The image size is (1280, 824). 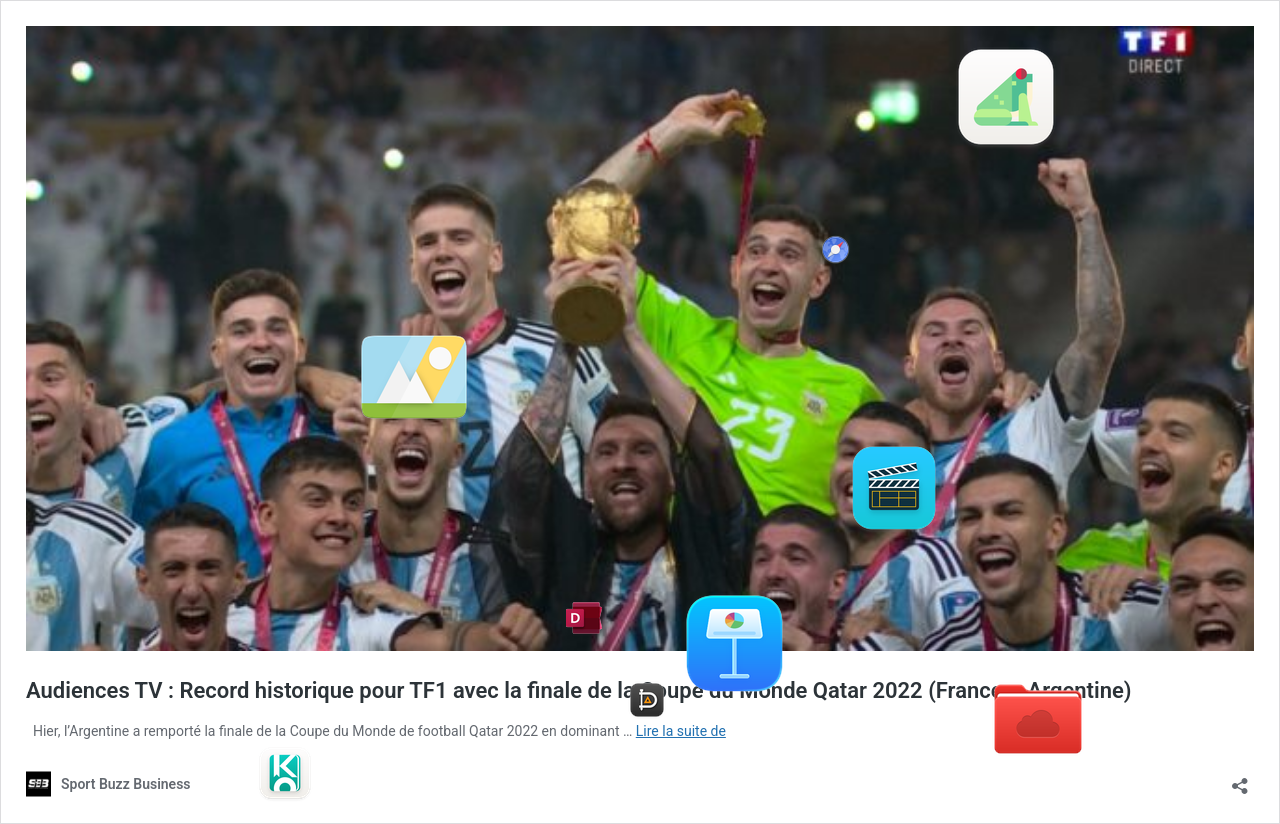 What do you see at coordinates (285, 773) in the screenshot?
I see `open koreader e-book reading app` at bounding box center [285, 773].